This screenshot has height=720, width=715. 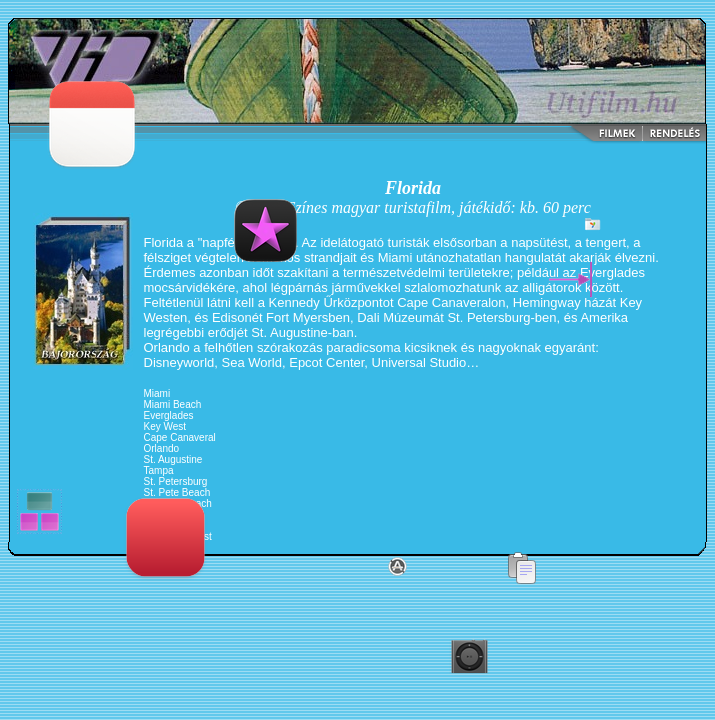 I want to click on jump to the last item in a list, so click(x=570, y=279).